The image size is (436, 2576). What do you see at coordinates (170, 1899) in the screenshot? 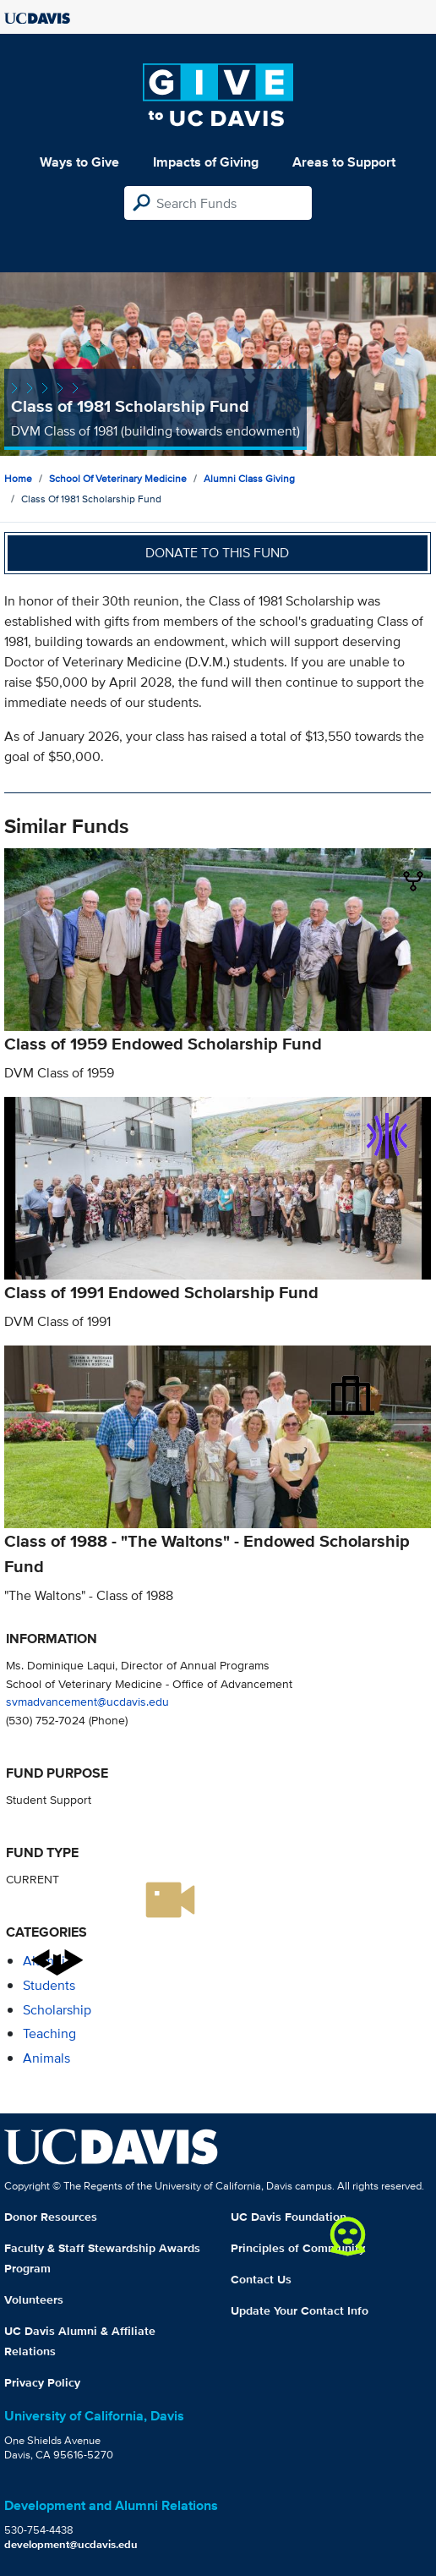
I see `start recording a video` at bounding box center [170, 1899].